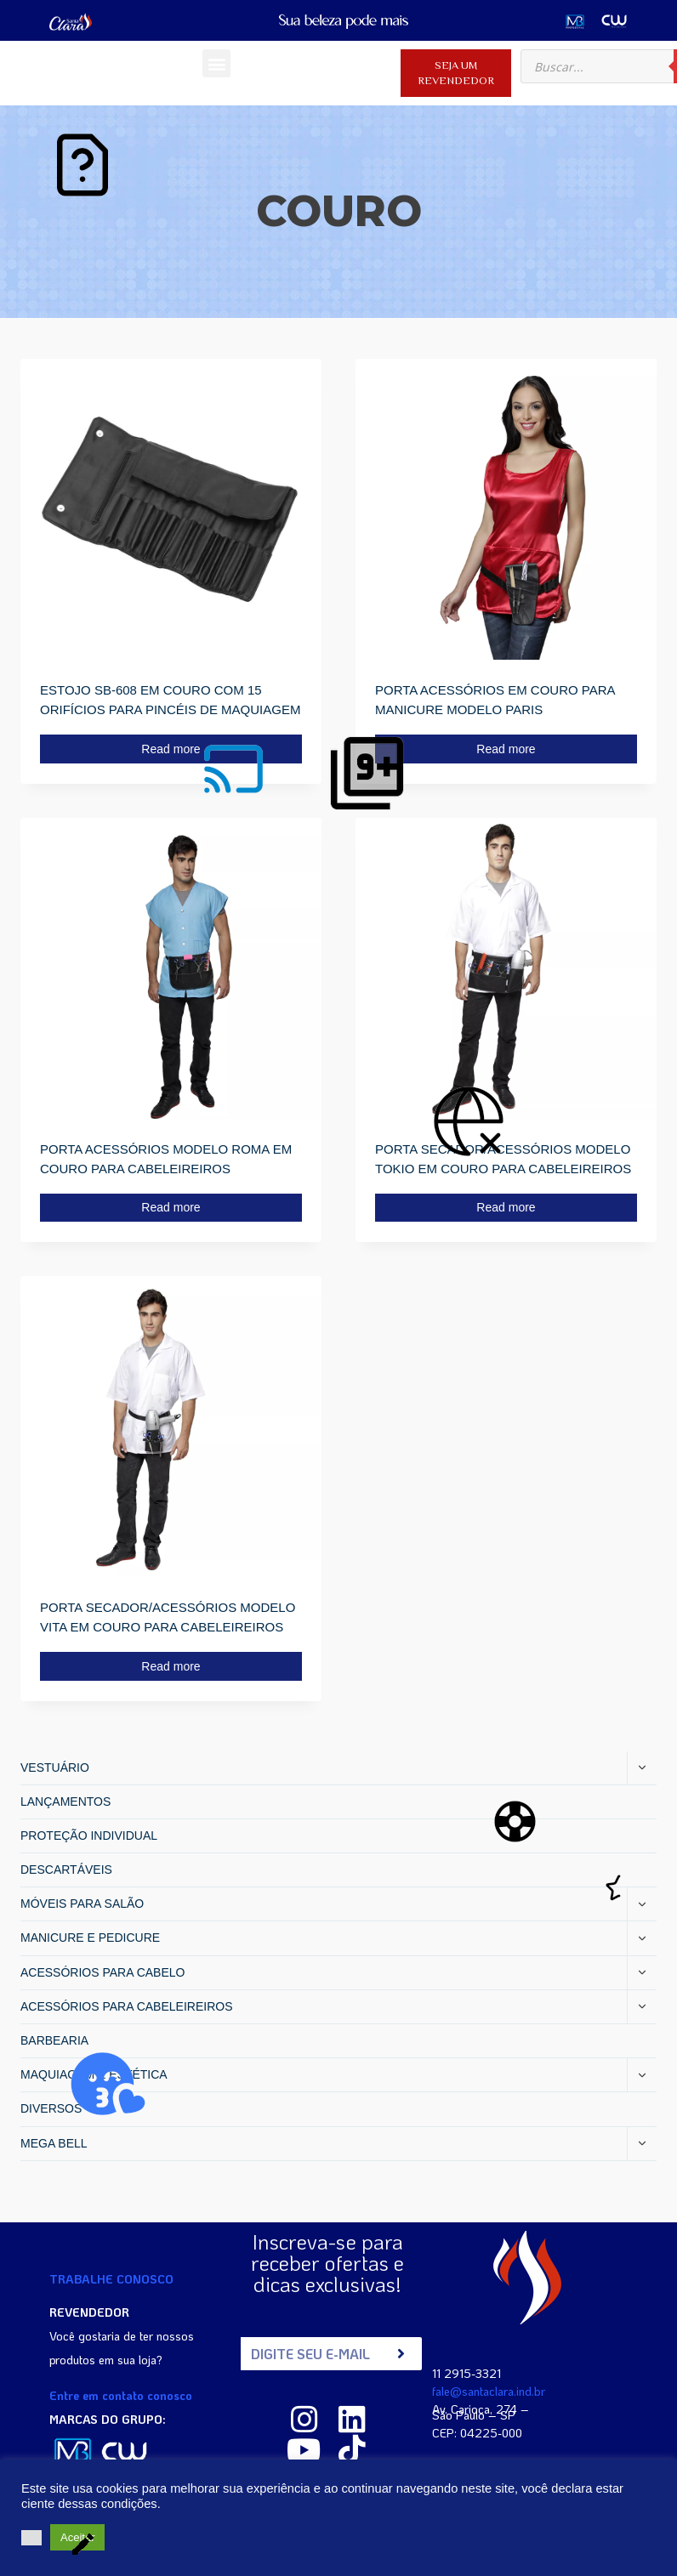 This screenshot has height=2576, width=677. What do you see at coordinates (367, 773) in the screenshot?
I see `indicates 9 or more items in a stack or collection` at bounding box center [367, 773].